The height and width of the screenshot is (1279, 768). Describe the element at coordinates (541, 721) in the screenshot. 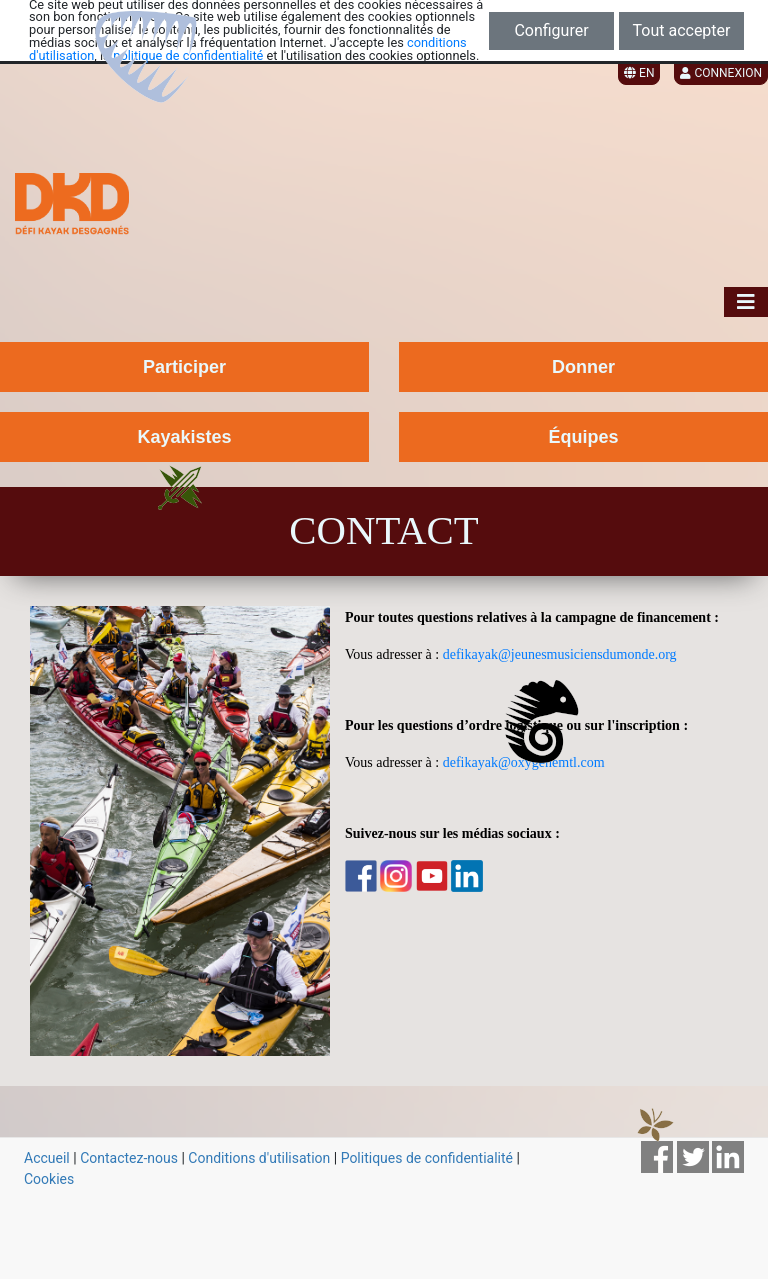

I see `toggle theme or appearance settings` at that location.